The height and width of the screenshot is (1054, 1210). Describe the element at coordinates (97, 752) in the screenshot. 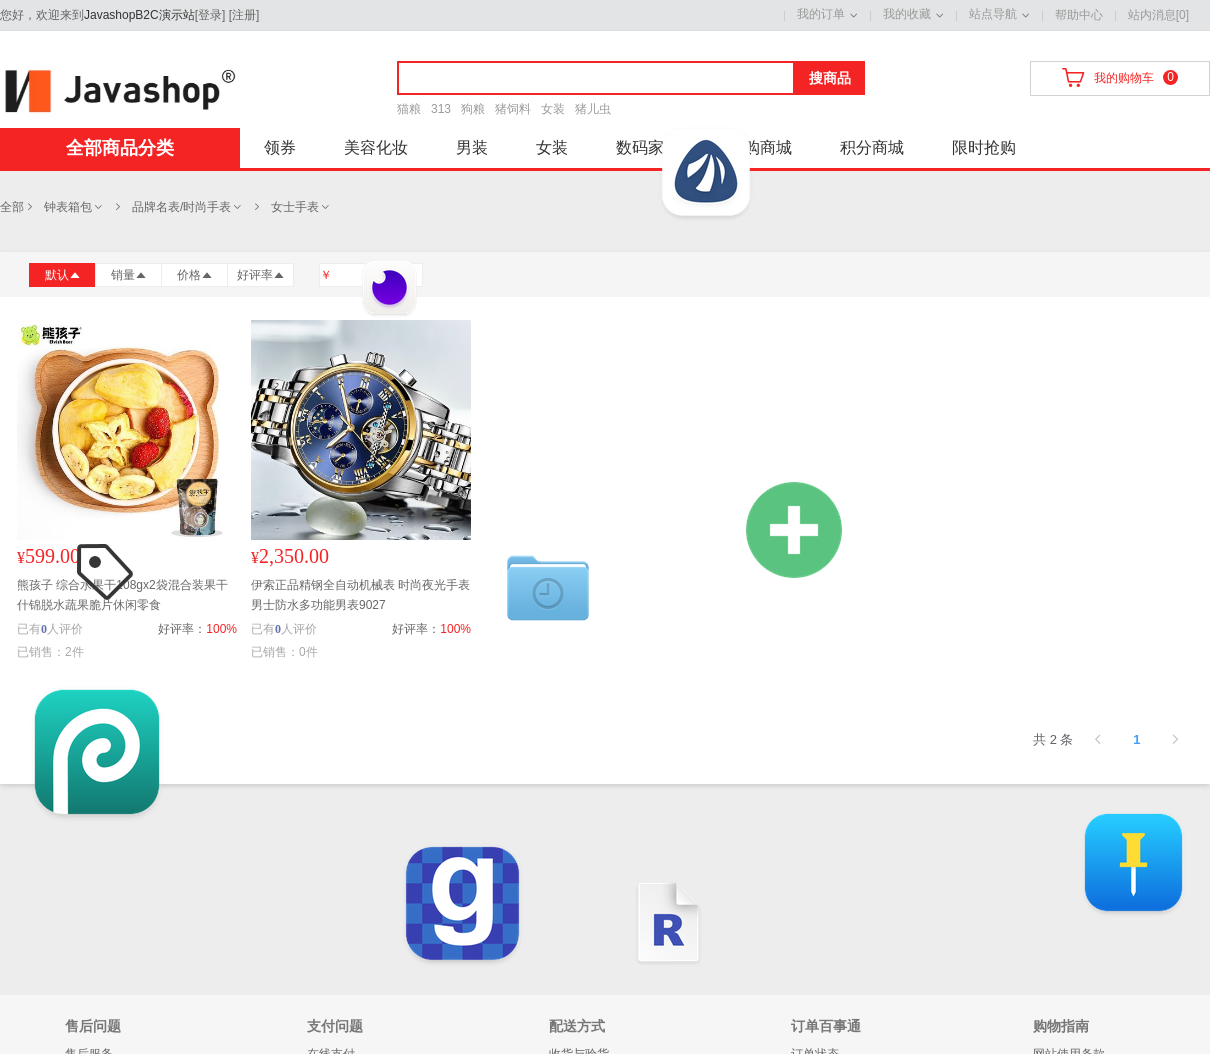

I see `open photopea image editing app` at that location.